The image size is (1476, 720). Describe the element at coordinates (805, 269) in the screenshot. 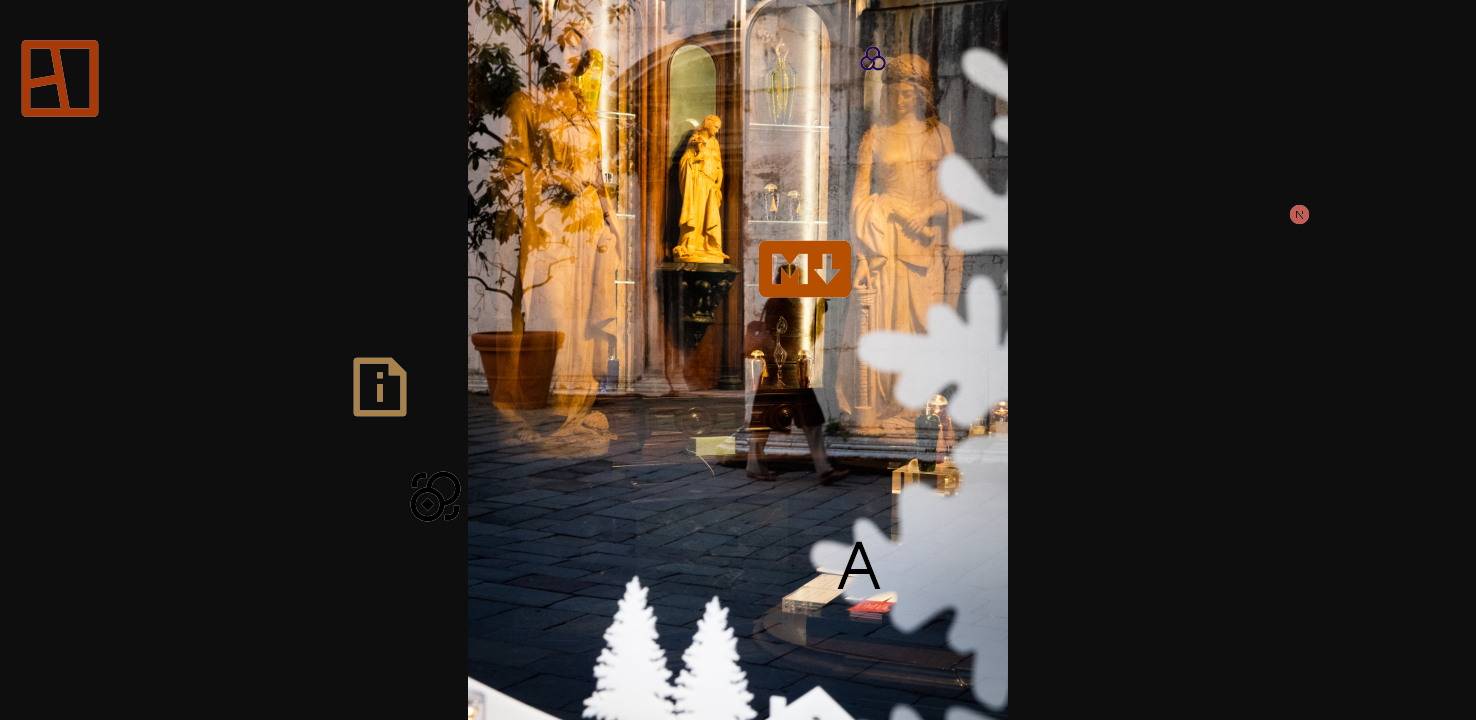

I see `format text using markdown` at that location.